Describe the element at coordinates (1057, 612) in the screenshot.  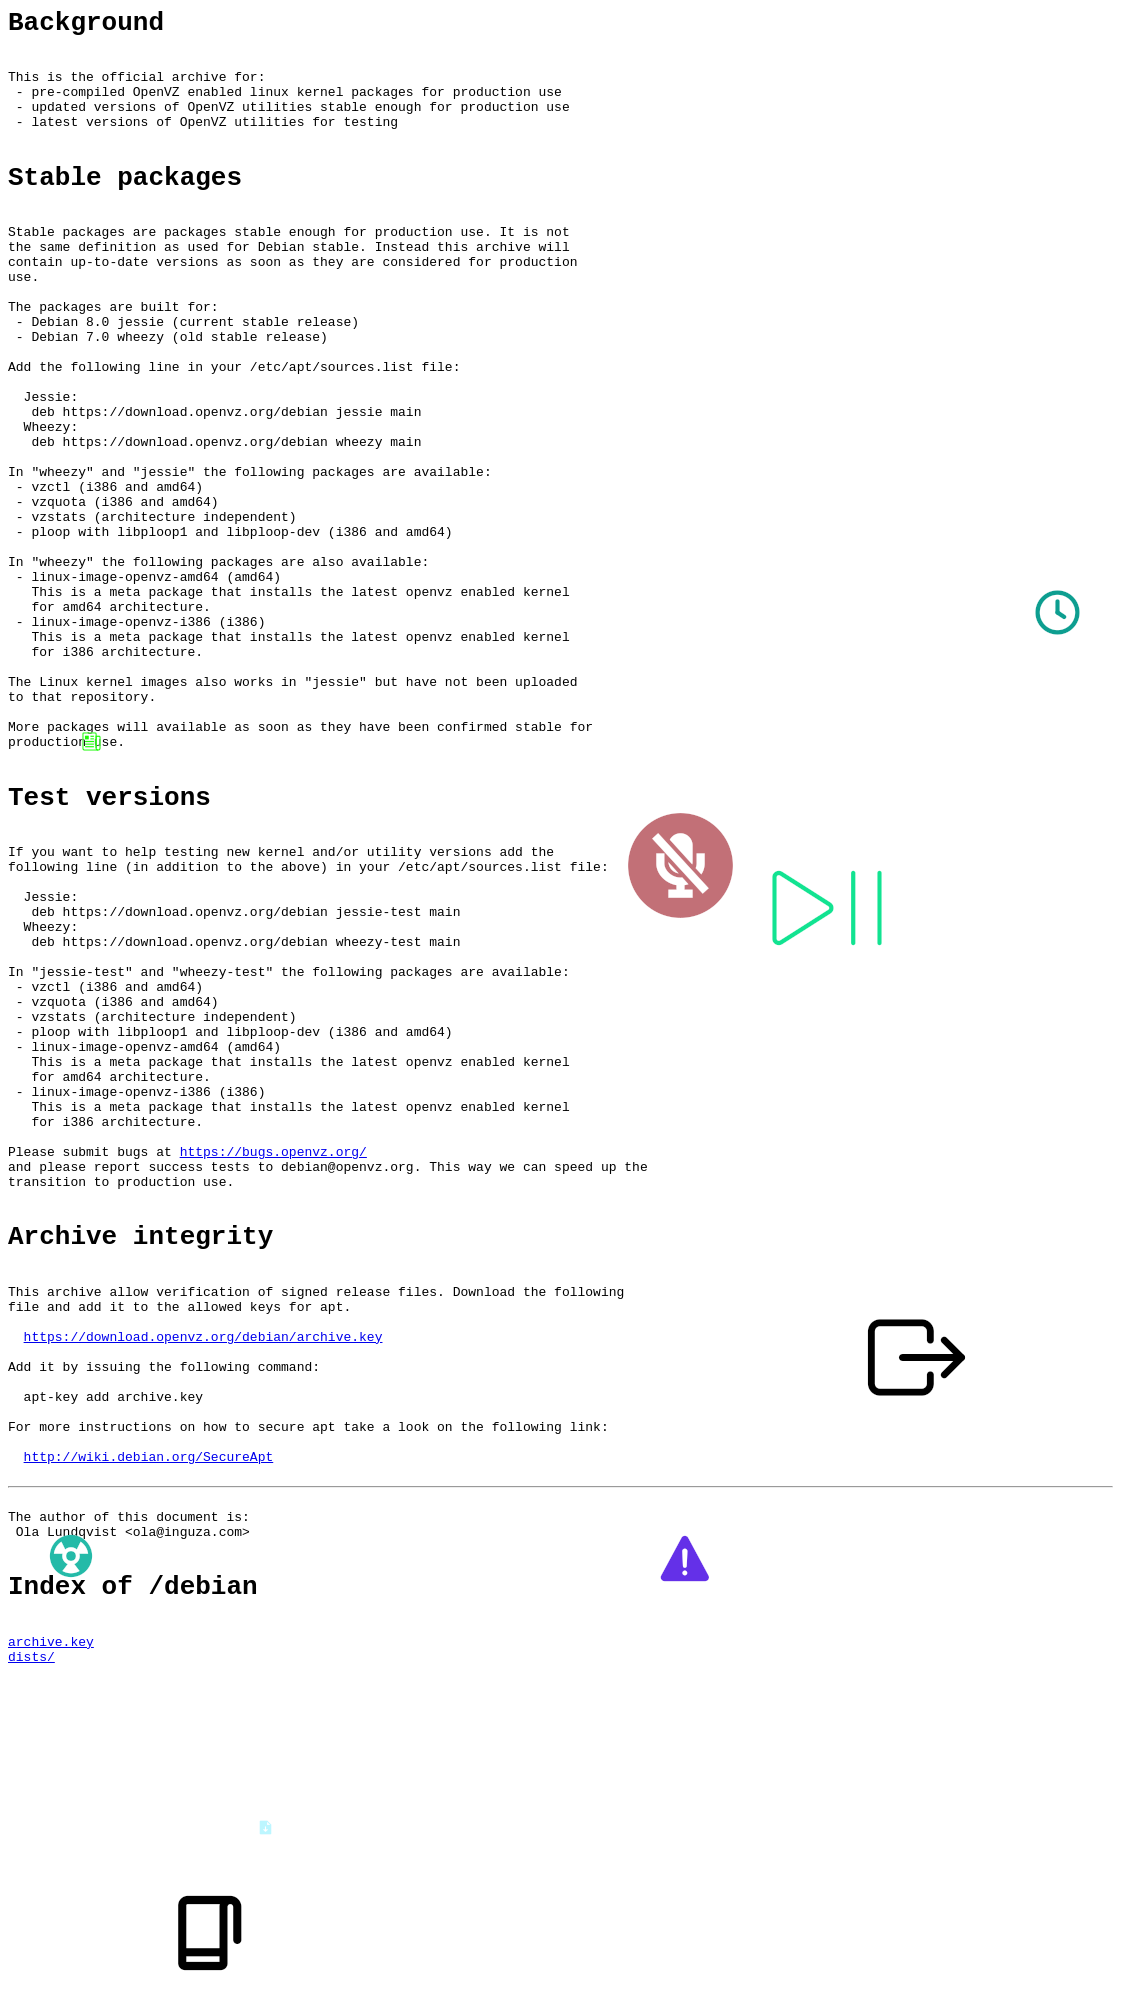
I see `view current time` at that location.